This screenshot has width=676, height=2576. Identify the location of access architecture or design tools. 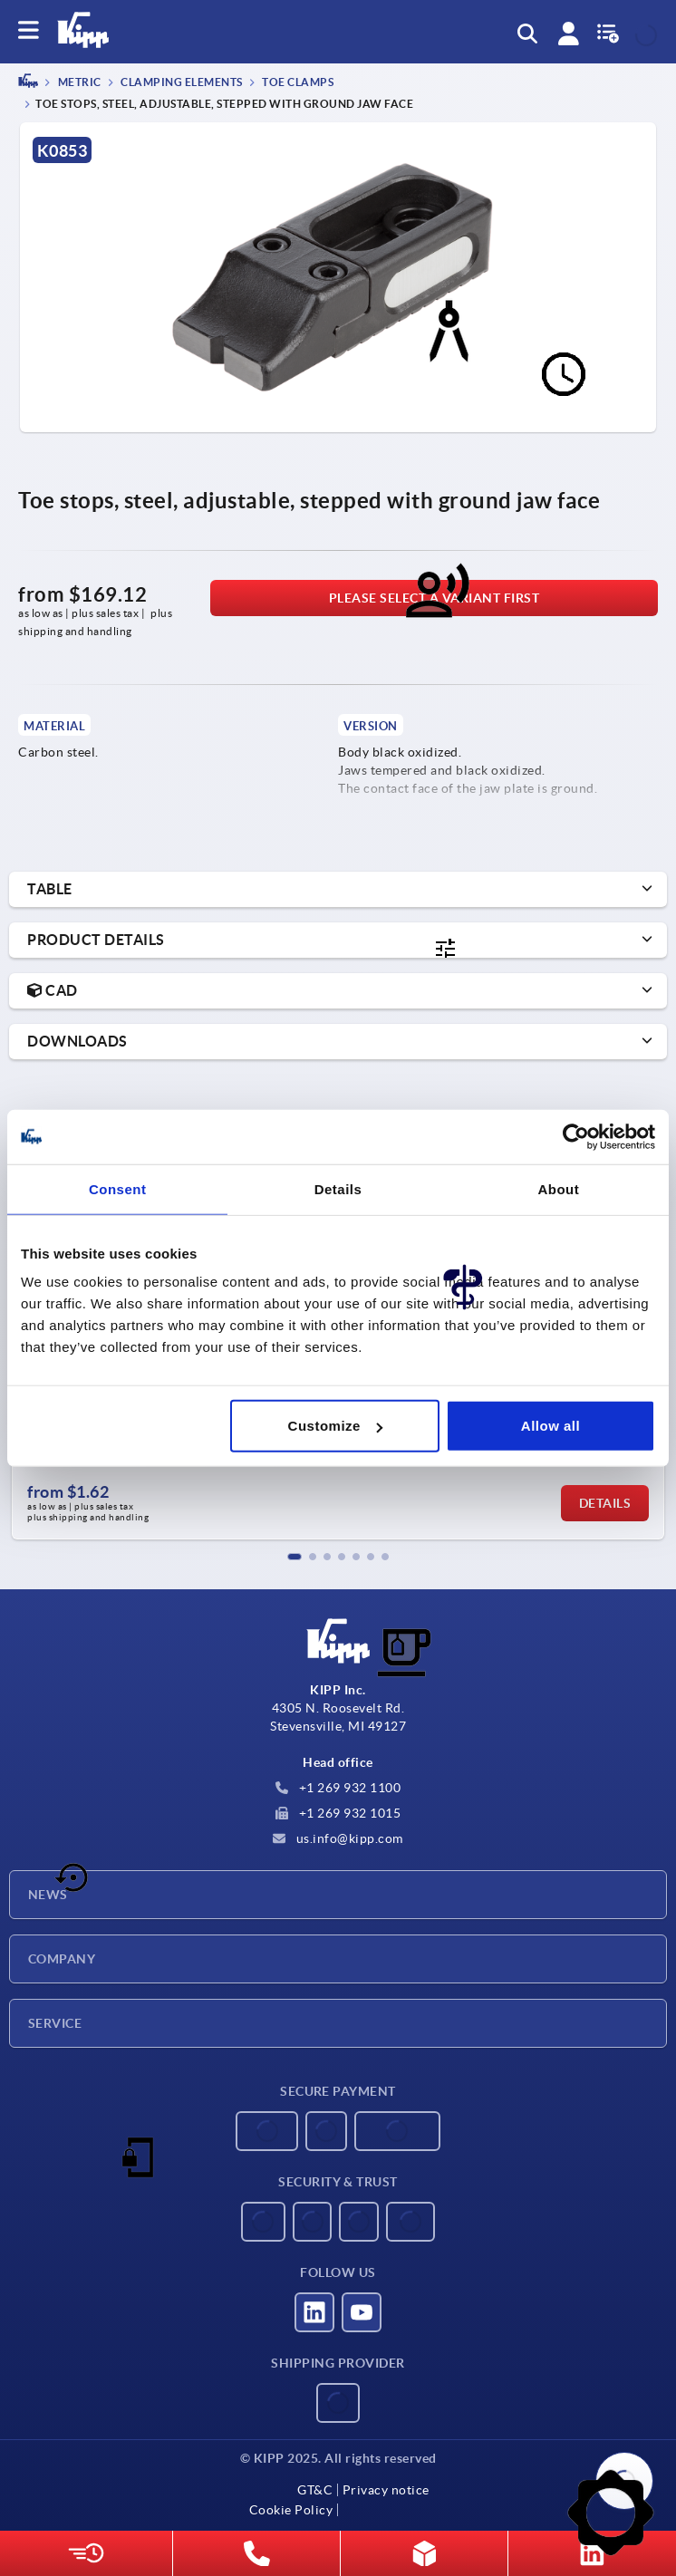
(449, 331).